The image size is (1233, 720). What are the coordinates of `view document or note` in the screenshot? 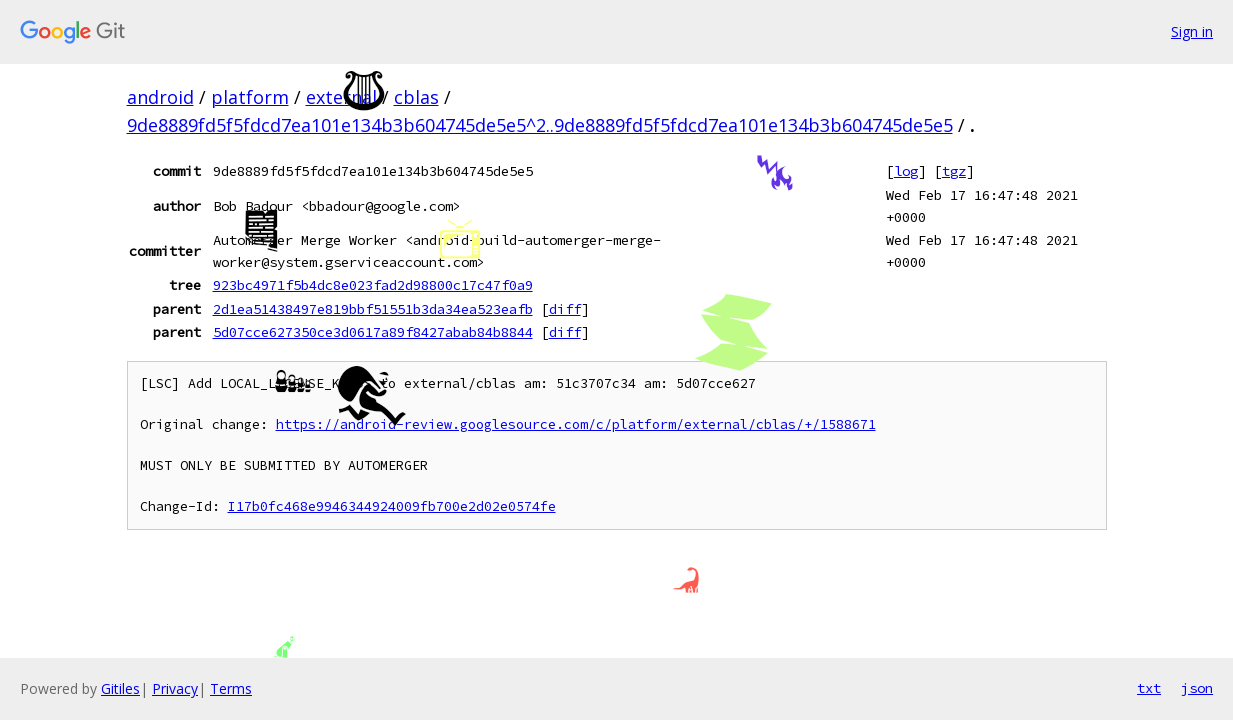 It's located at (733, 332).